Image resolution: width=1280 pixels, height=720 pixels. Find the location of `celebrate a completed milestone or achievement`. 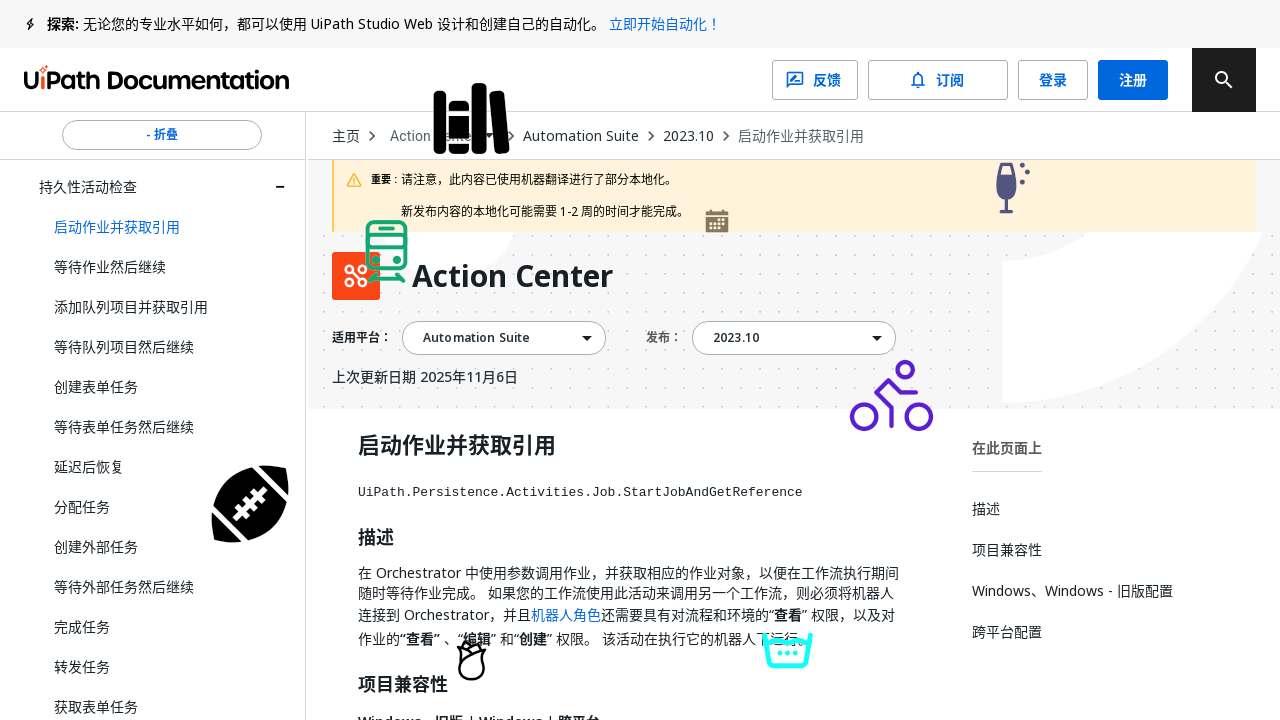

celebrate a completed milestone or achievement is located at coordinates (1008, 188).